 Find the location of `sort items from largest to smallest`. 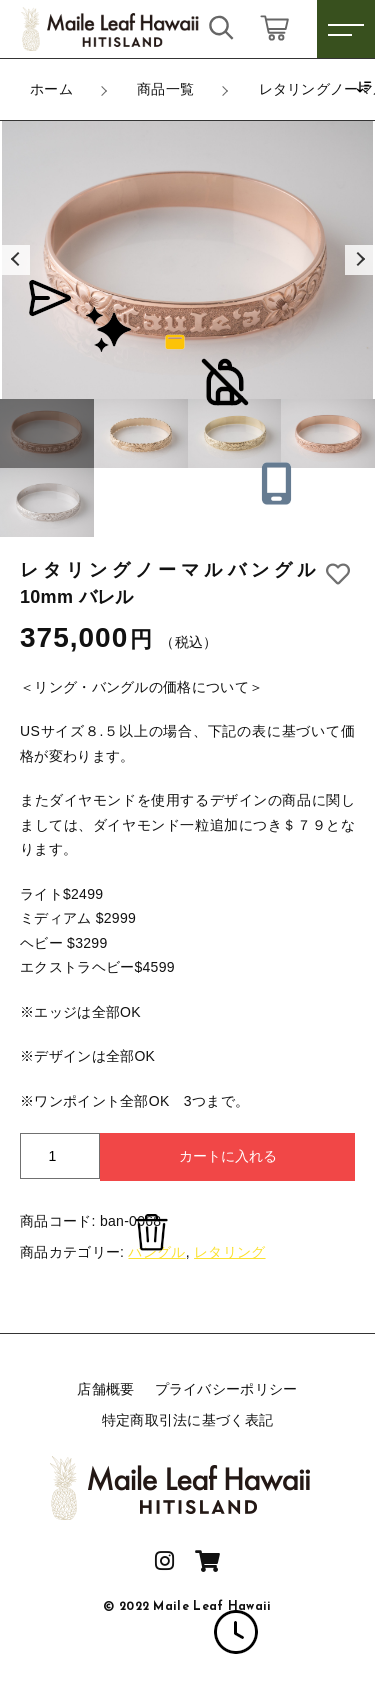

sort items from largest to smallest is located at coordinates (364, 87).